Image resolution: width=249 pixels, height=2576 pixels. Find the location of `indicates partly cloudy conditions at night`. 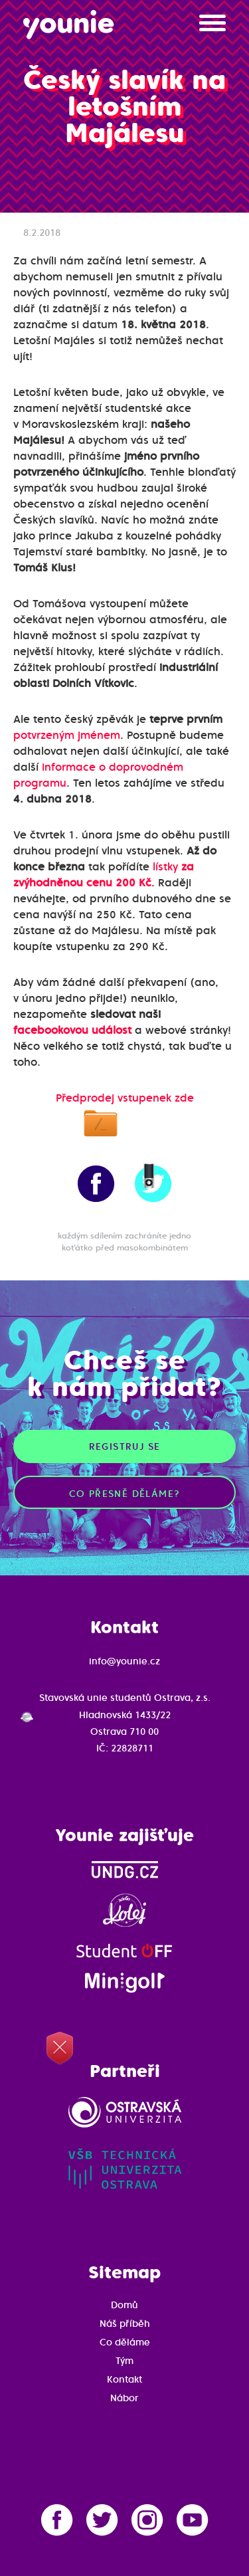

indicates partly cloudy conditions at night is located at coordinates (27, 1717).